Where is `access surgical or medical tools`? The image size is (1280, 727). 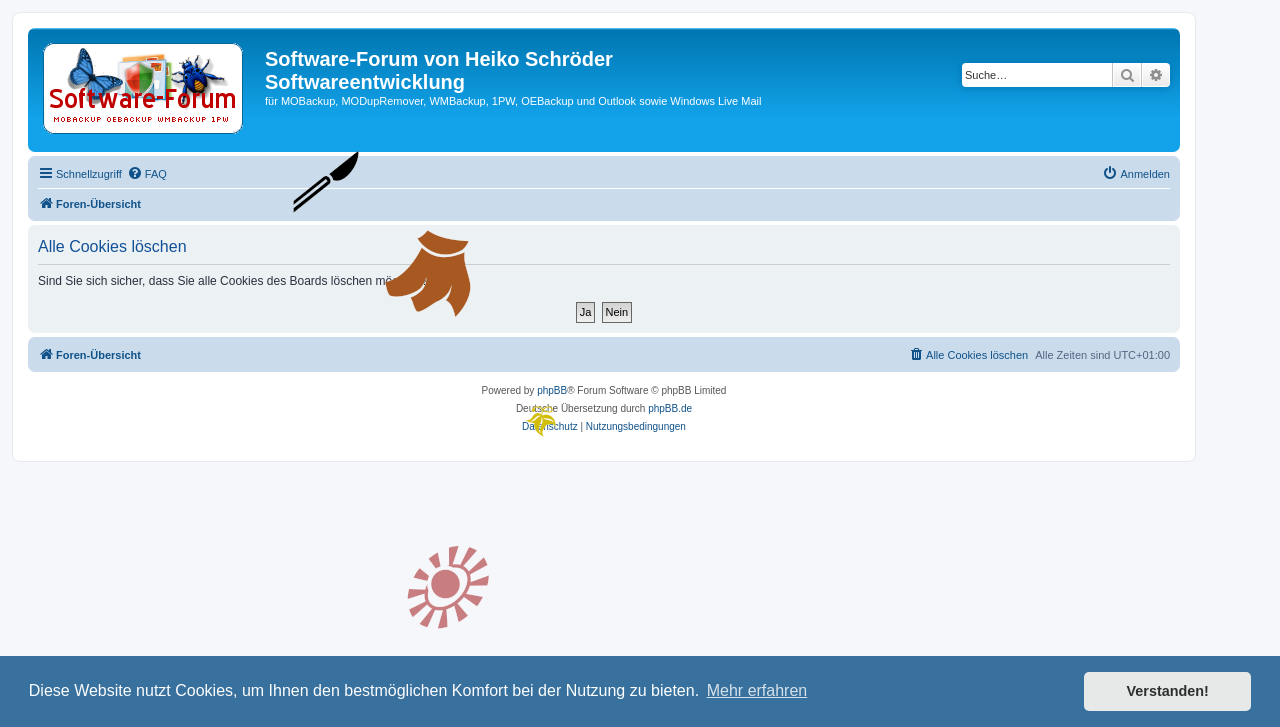 access surgical or medical tools is located at coordinates (326, 183).